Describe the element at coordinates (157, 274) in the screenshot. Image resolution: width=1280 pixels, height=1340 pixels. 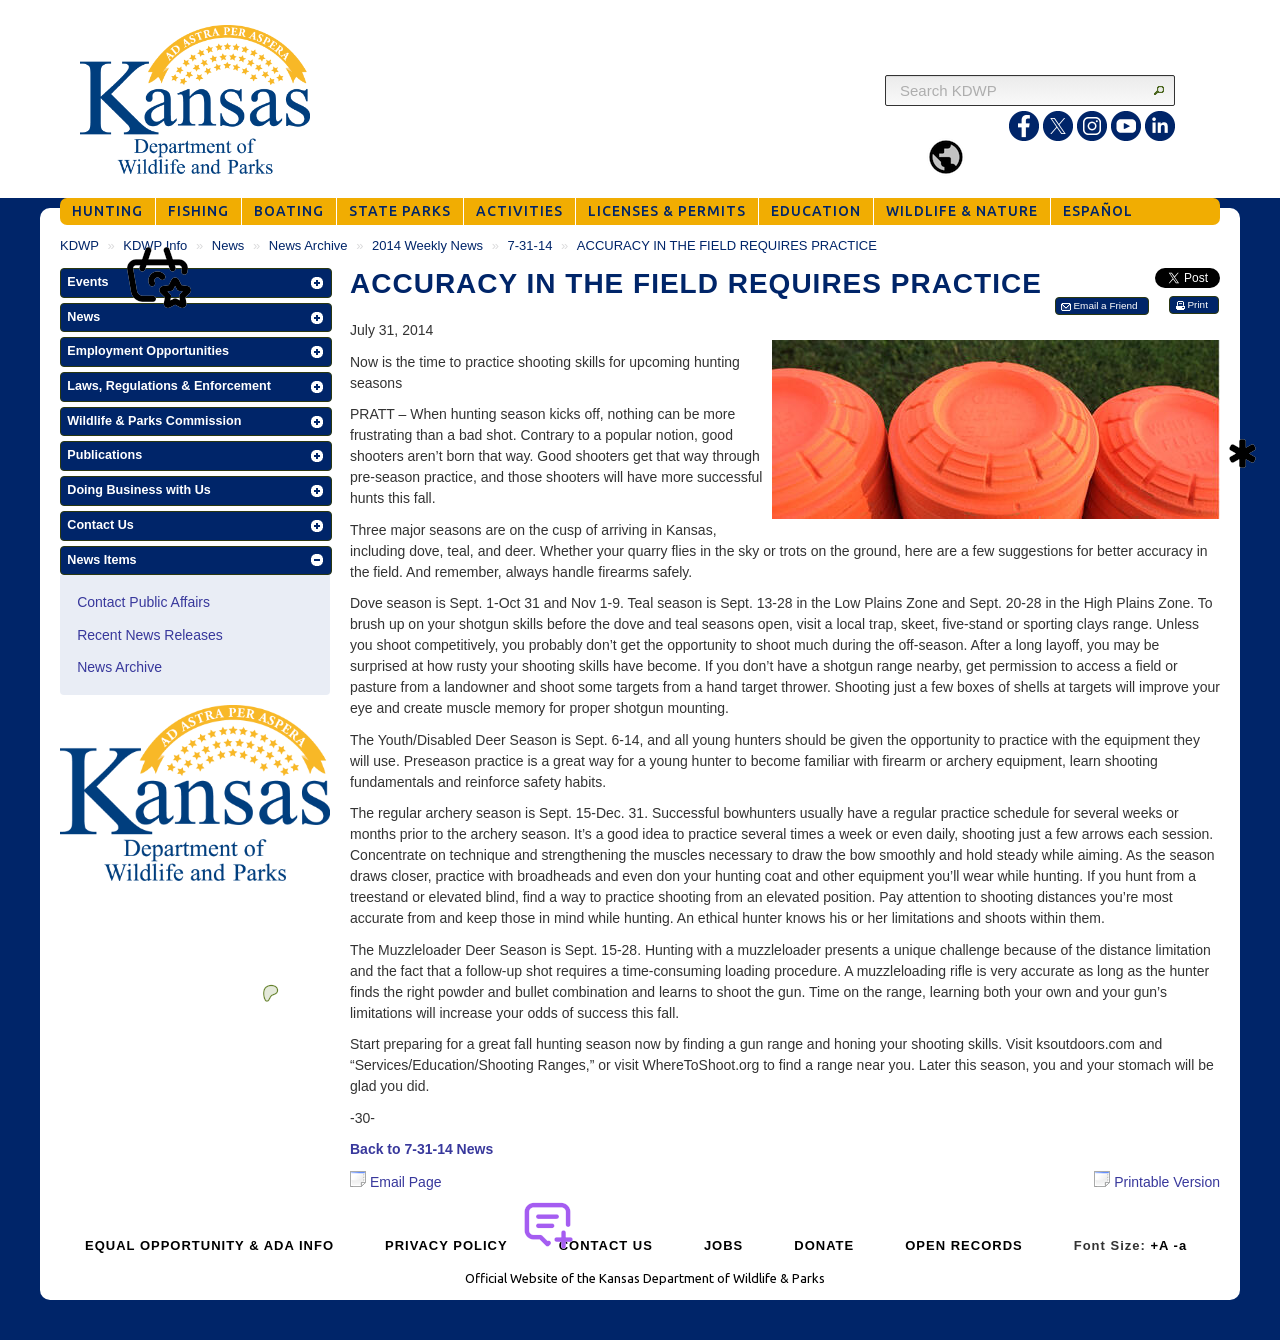
I see `add item to favorites from cart` at that location.